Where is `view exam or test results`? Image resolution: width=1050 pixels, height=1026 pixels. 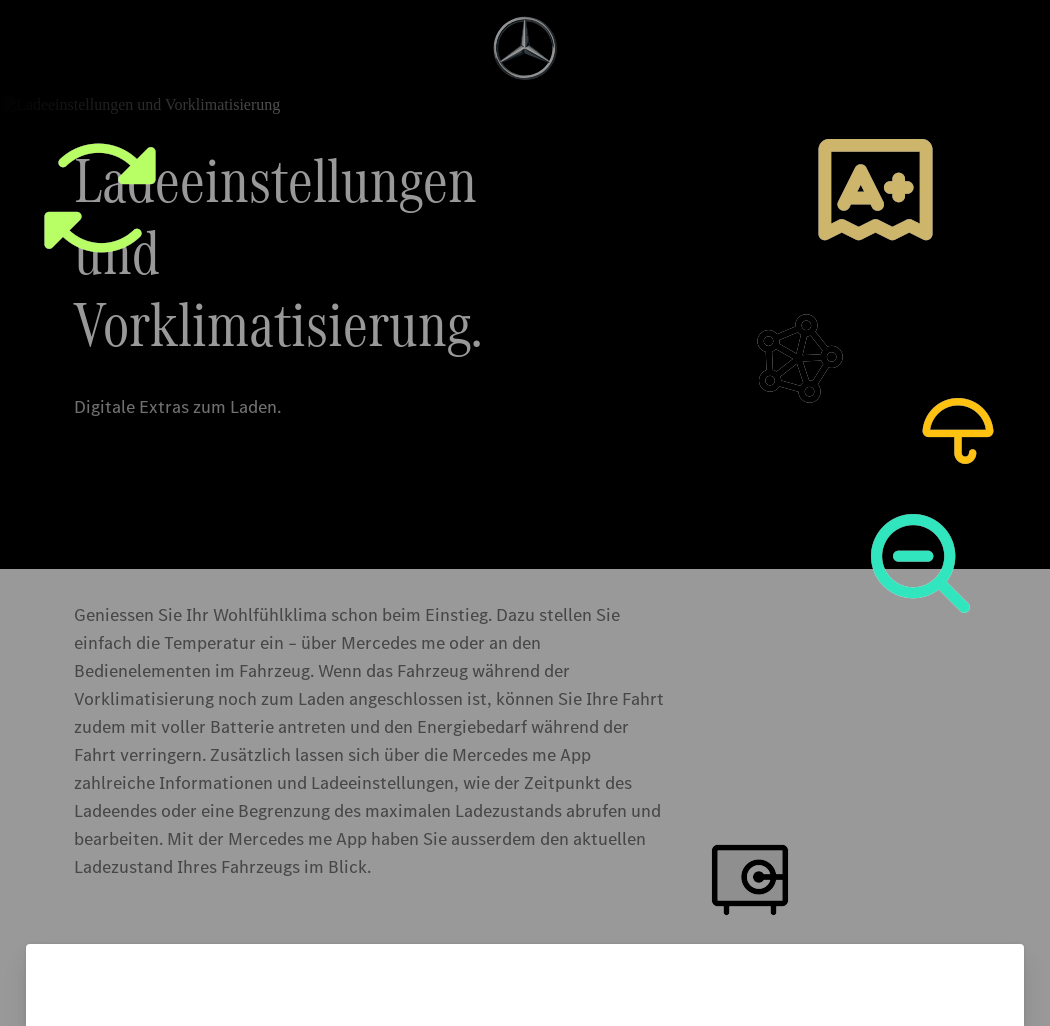
view exam or test results is located at coordinates (875, 187).